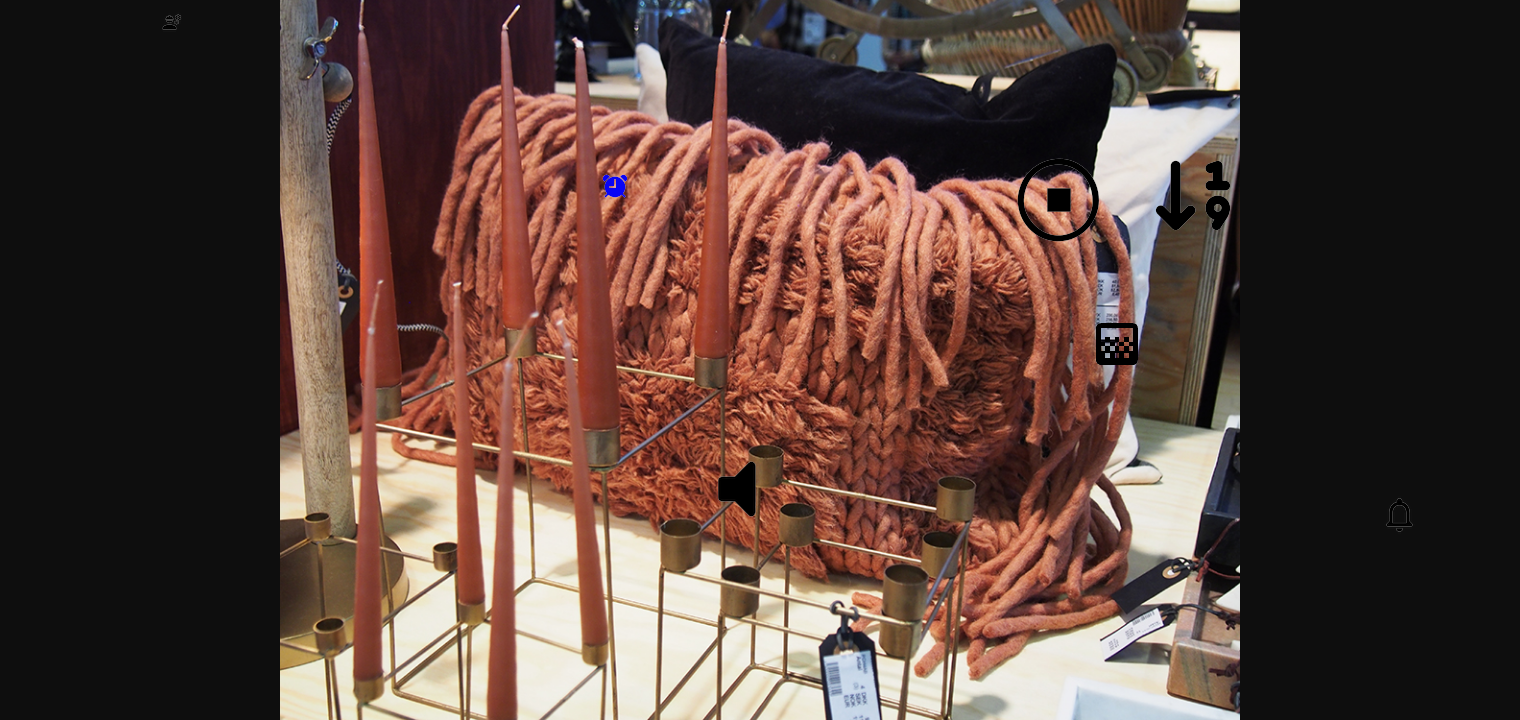 Image resolution: width=1520 pixels, height=720 pixels. Describe the element at coordinates (172, 22) in the screenshot. I see `access engineering or technical settings` at that location.